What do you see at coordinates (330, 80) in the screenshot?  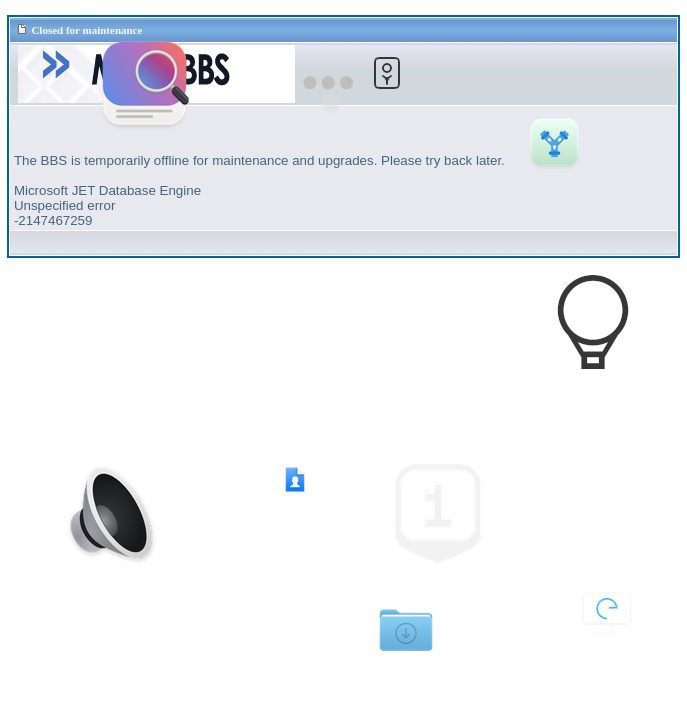 I see `searching for available wireless networks` at bounding box center [330, 80].